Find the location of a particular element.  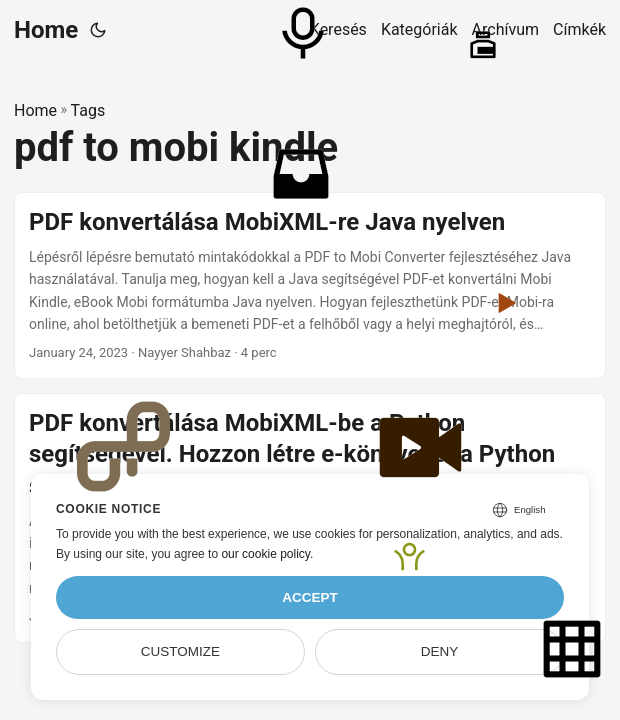

access drawing or inking tools is located at coordinates (483, 44).